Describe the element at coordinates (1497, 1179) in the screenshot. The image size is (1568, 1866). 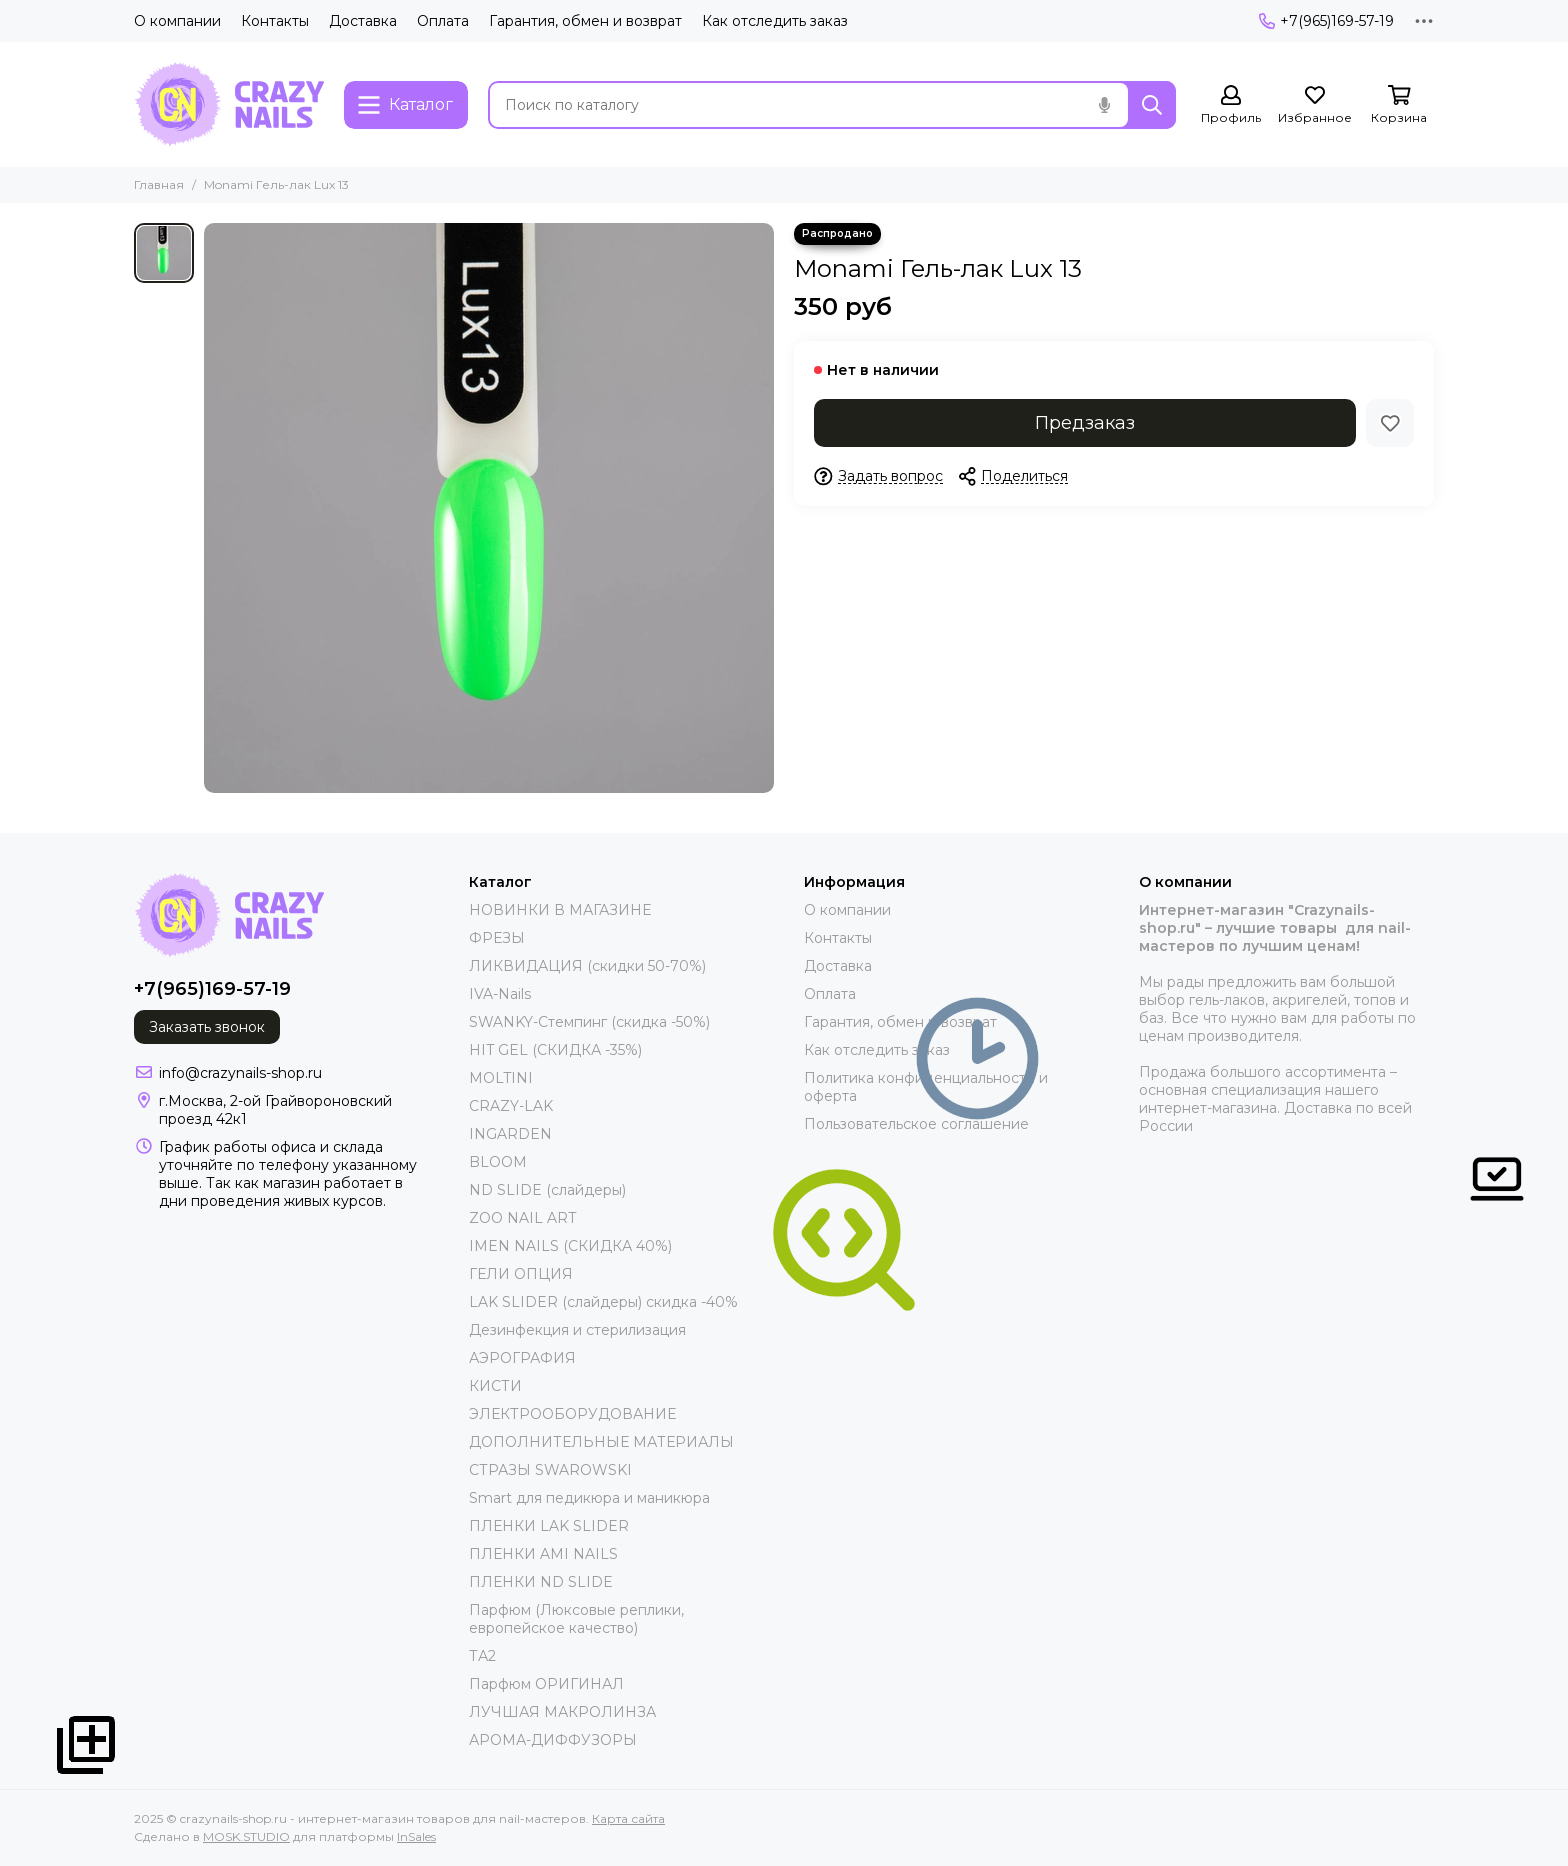
I see `device verification complete` at that location.